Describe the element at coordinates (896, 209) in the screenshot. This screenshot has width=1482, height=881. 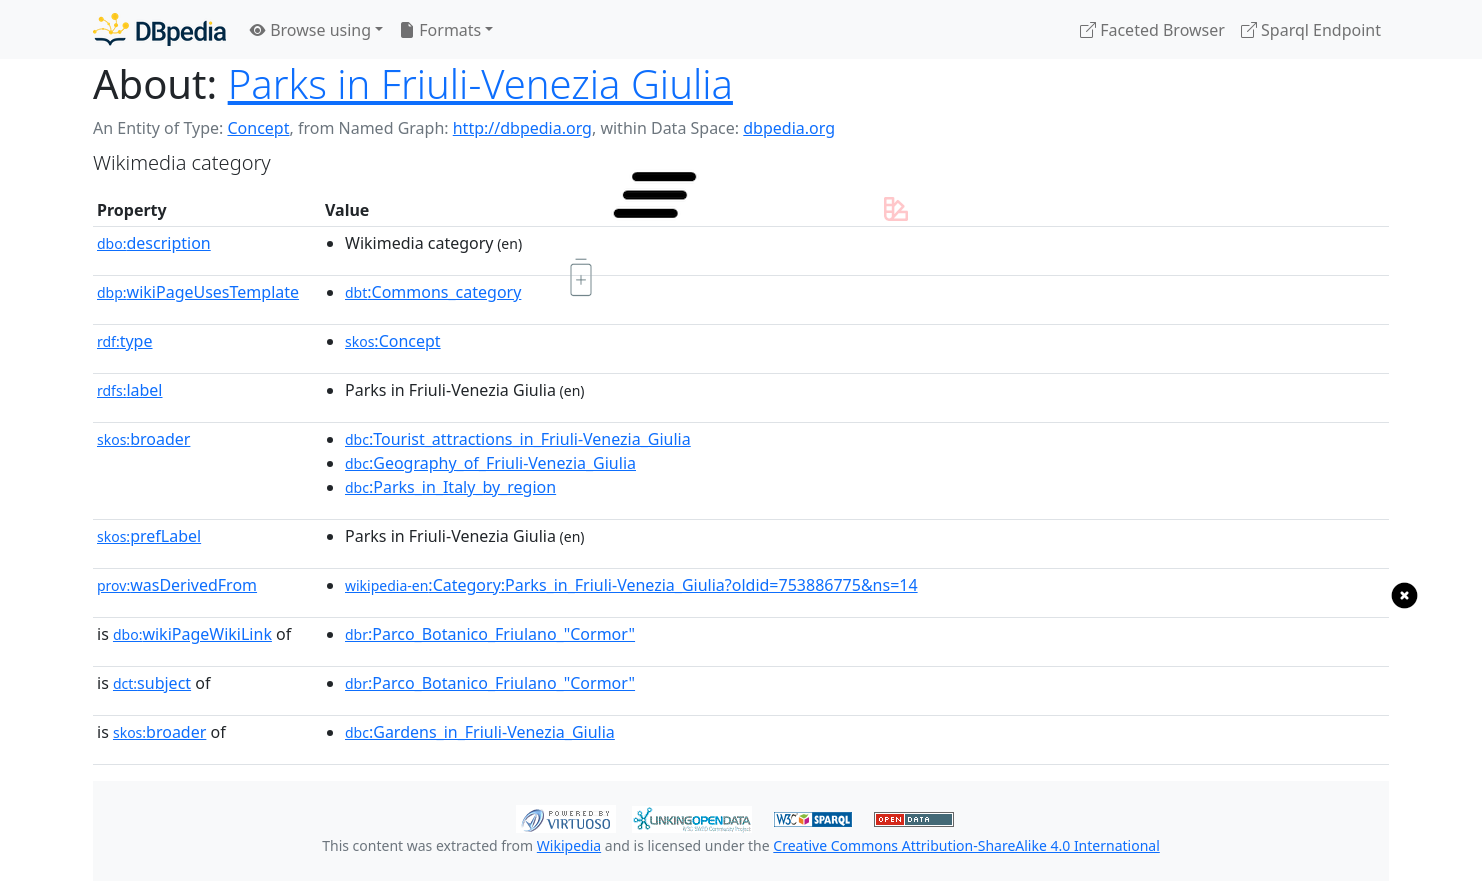
I see `access color palette or theme settings` at that location.